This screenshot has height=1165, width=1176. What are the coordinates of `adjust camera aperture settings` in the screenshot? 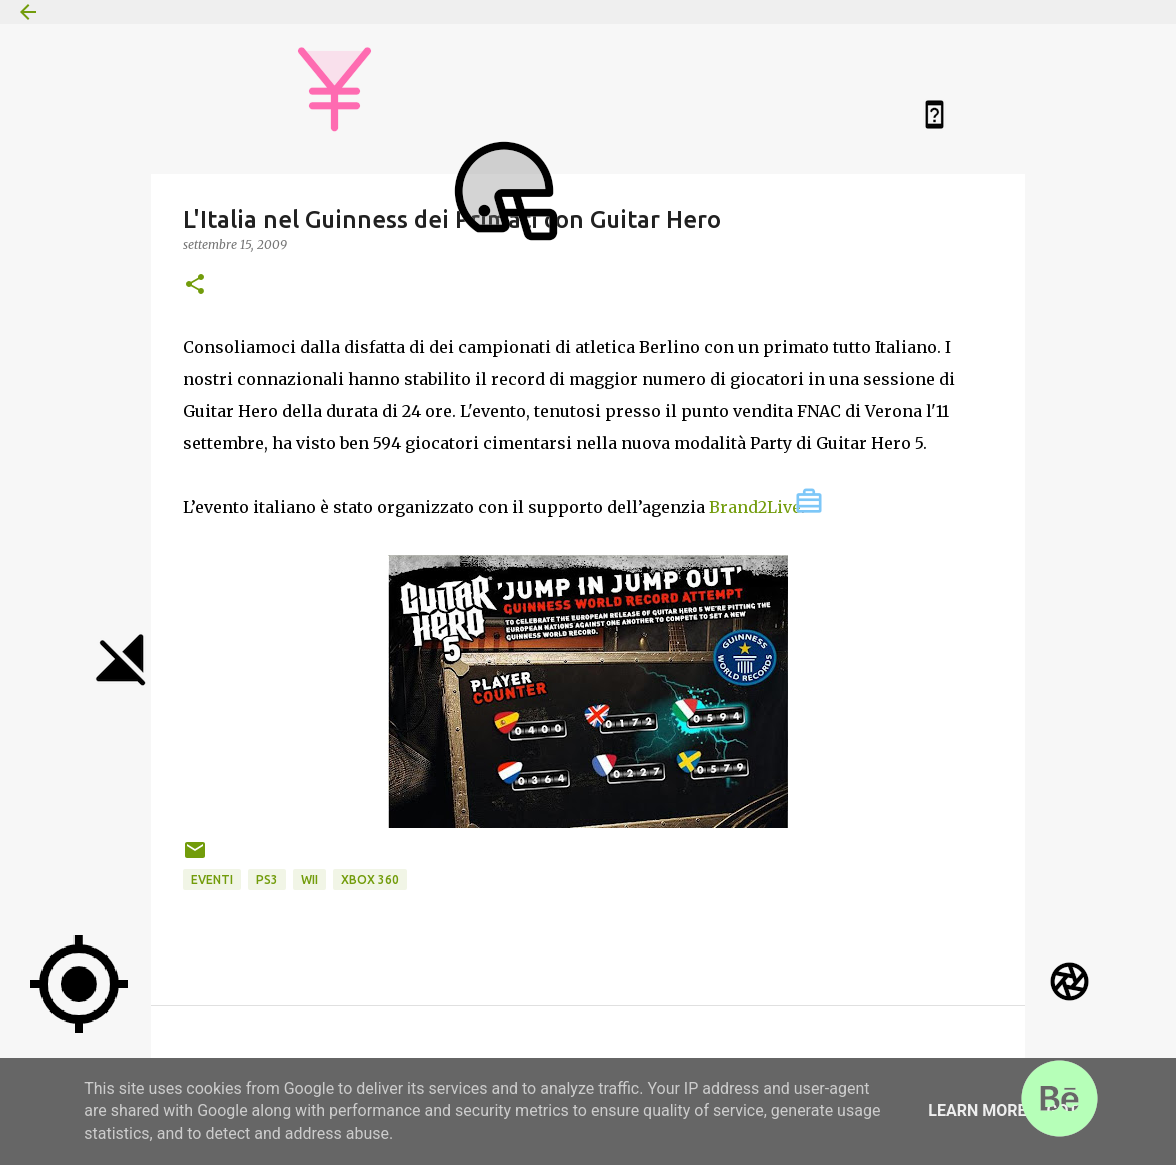 It's located at (1069, 981).